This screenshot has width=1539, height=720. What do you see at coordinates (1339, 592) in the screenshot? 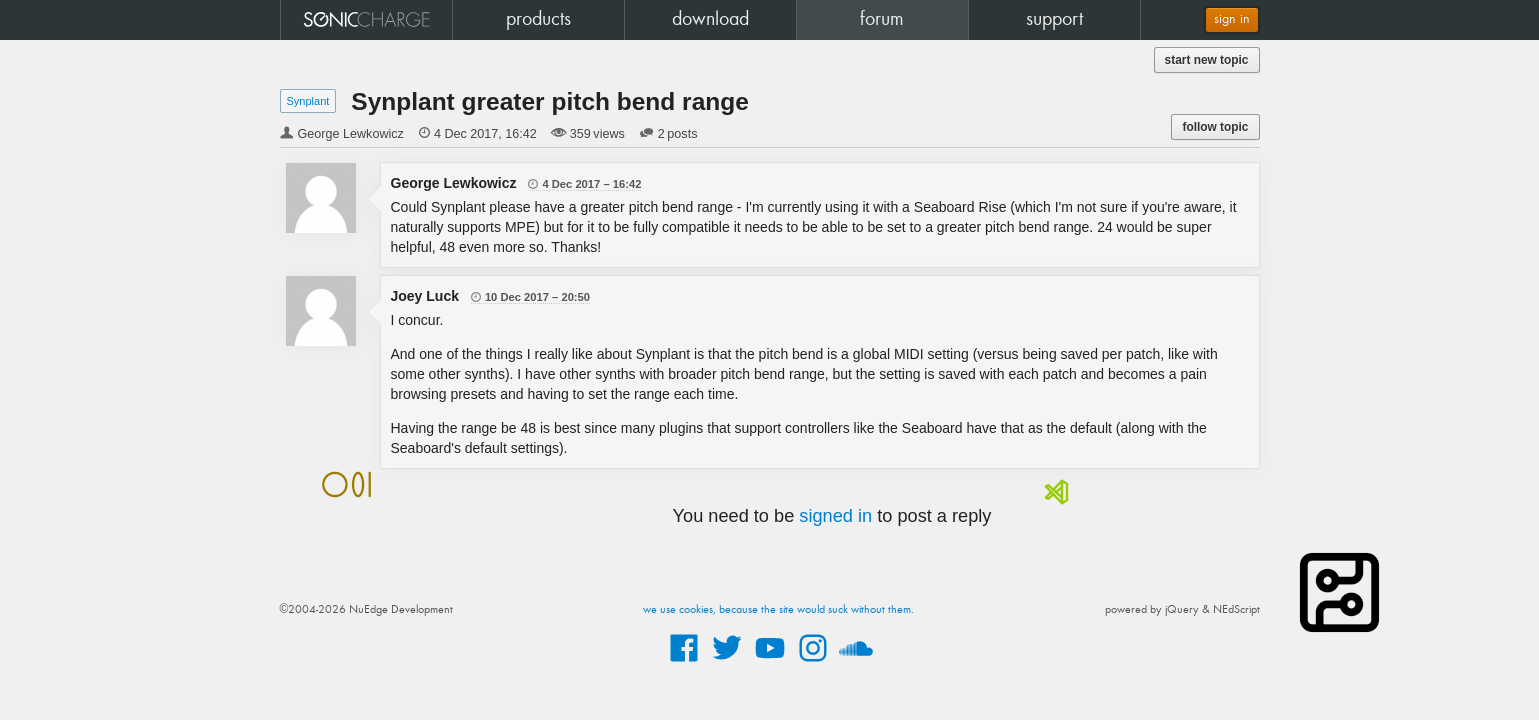
I see `access hardware or system settings` at bounding box center [1339, 592].